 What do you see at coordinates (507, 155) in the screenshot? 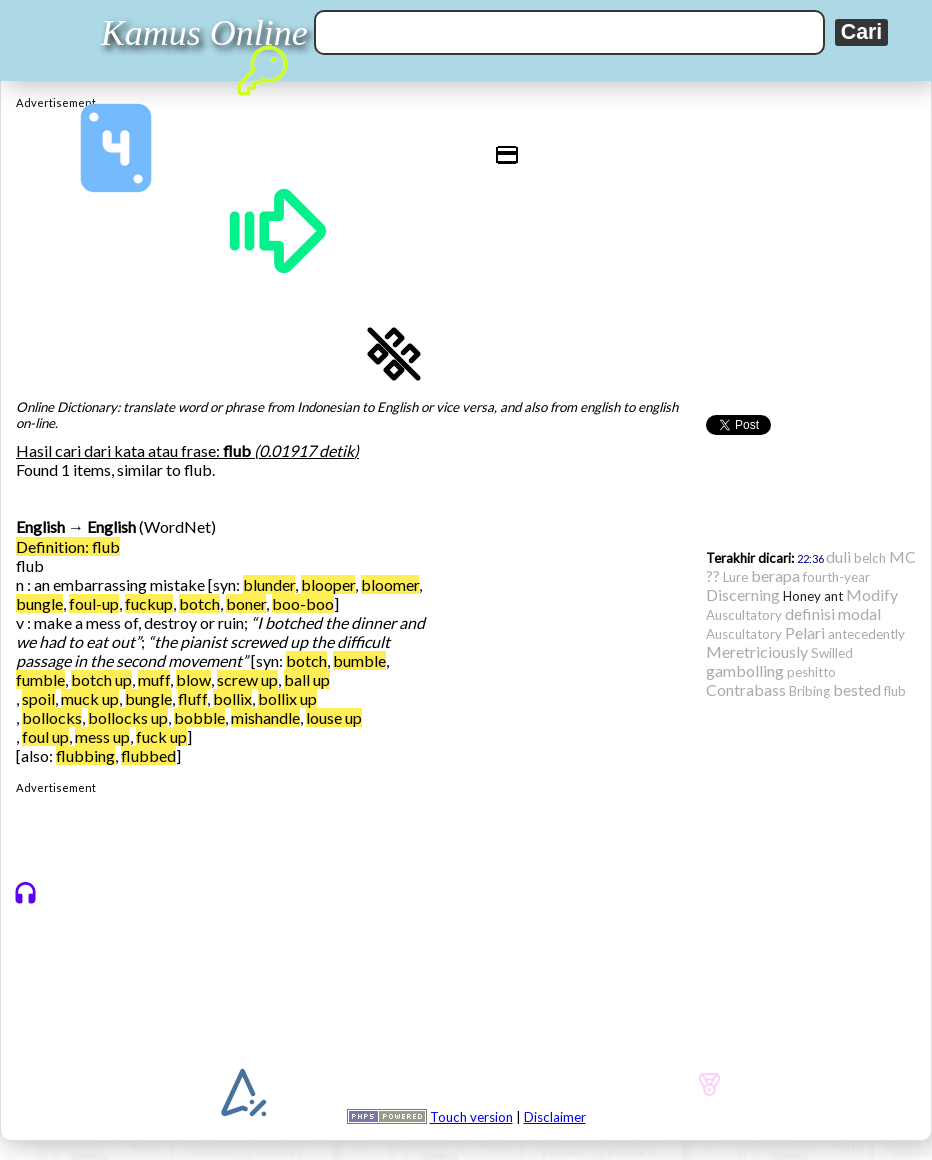
I see `access payment methods` at bounding box center [507, 155].